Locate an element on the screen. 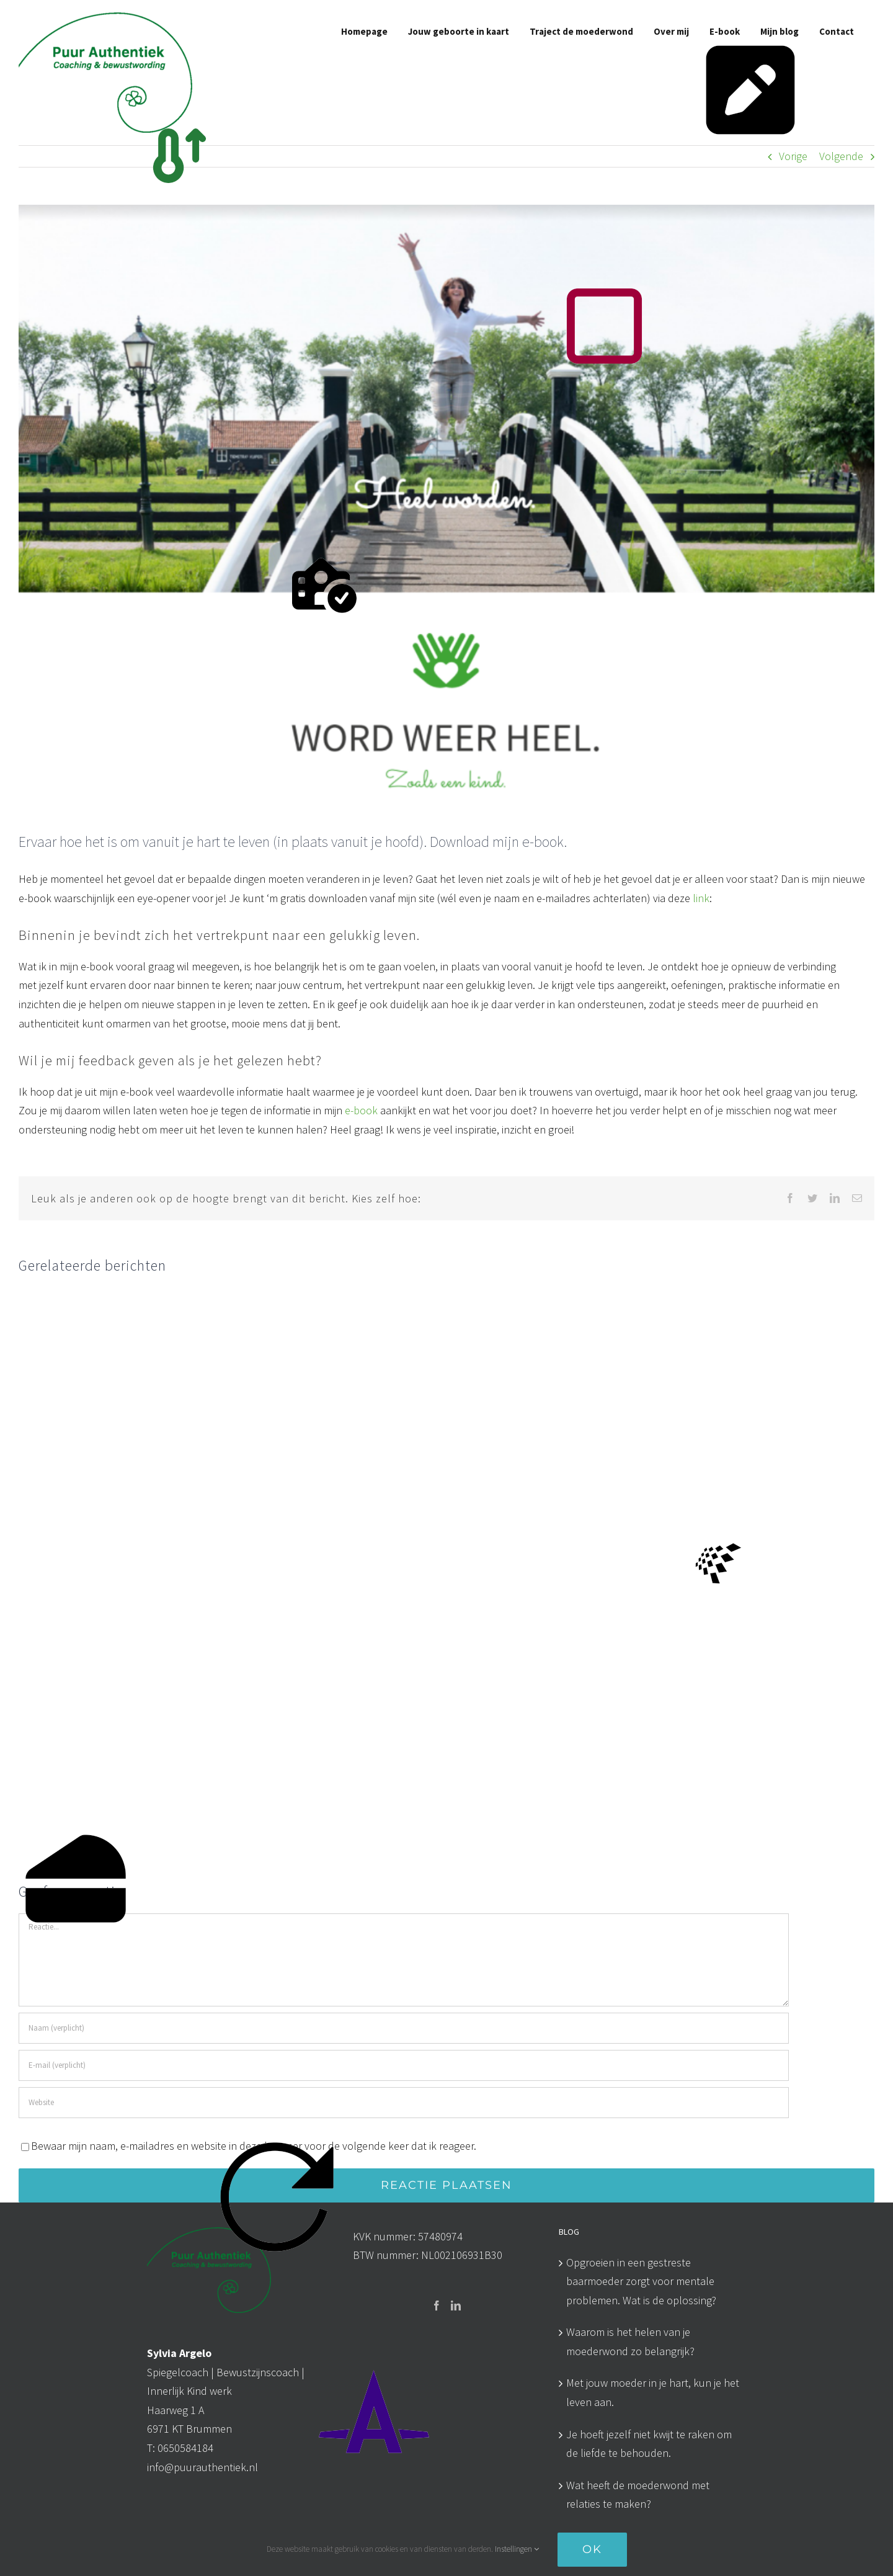 Image resolution: width=893 pixels, height=2576 pixels. reload or refresh the current page is located at coordinates (279, 2197).